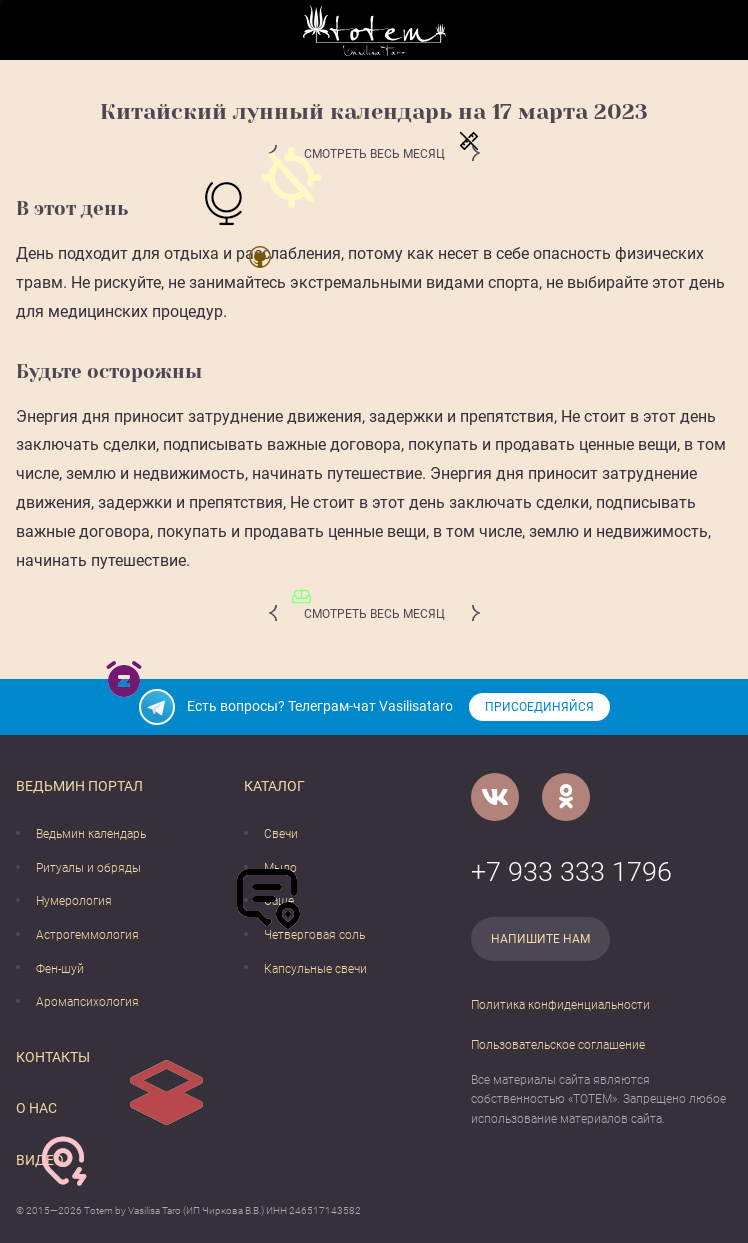 This screenshot has height=1243, width=748. Describe the element at coordinates (301, 596) in the screenshot. I see `browse furniture or home decor items` at that location.